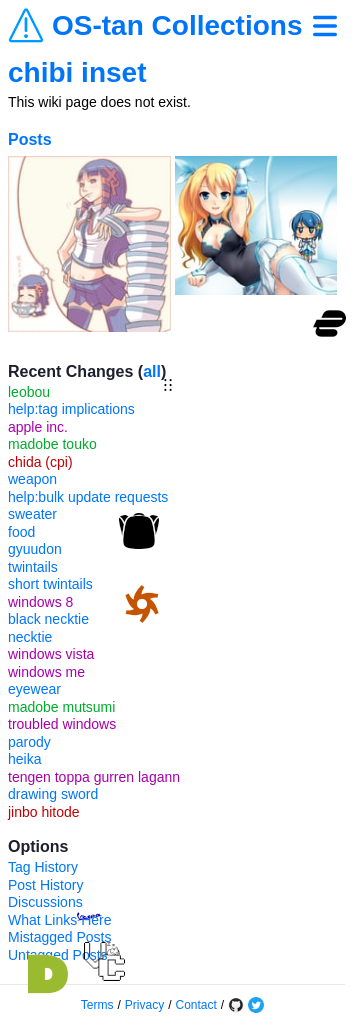 The image size is (360, 1025). I want to click on visit showwcase developer portfolio platform, so click(139, 531).